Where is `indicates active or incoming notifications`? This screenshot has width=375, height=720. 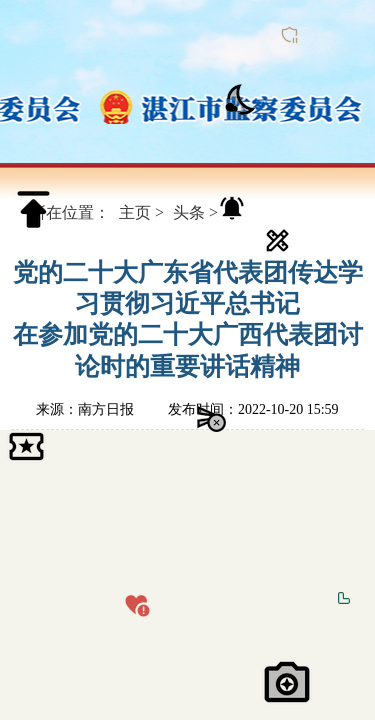 indicates active or incoming notifications is located at coordinates (232, 208).